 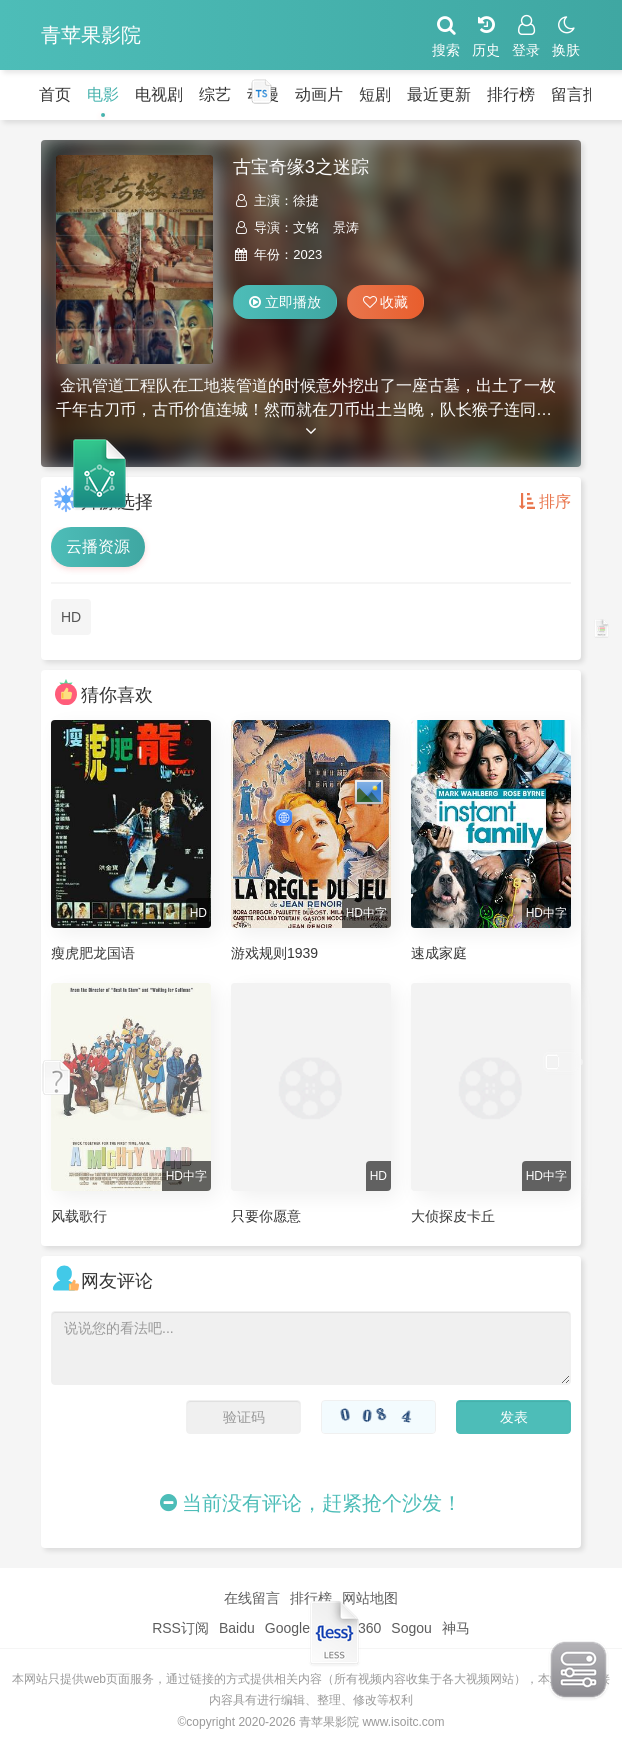 What do you see at coordinates (284, 818) in the screenshot?
I see `access language and region settings` at bounding box center [284, 818].